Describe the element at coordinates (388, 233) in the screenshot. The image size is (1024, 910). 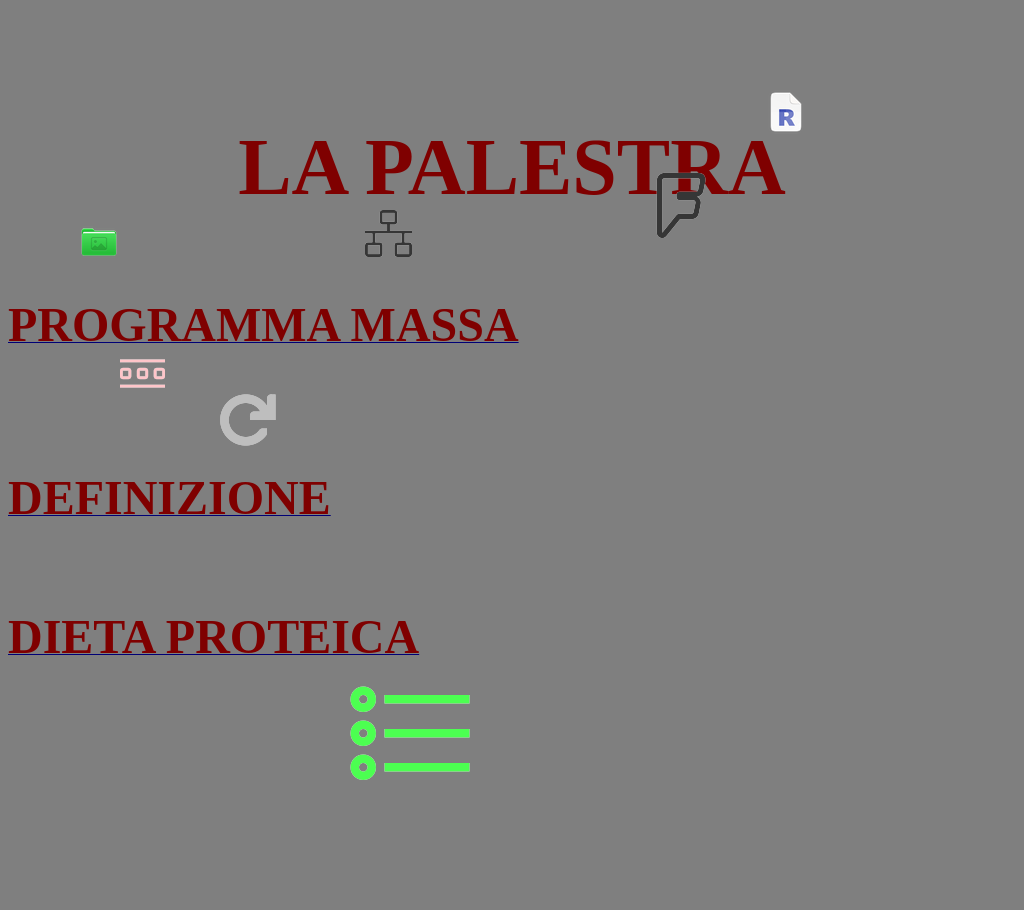
I see `view wired network connections` at that location.